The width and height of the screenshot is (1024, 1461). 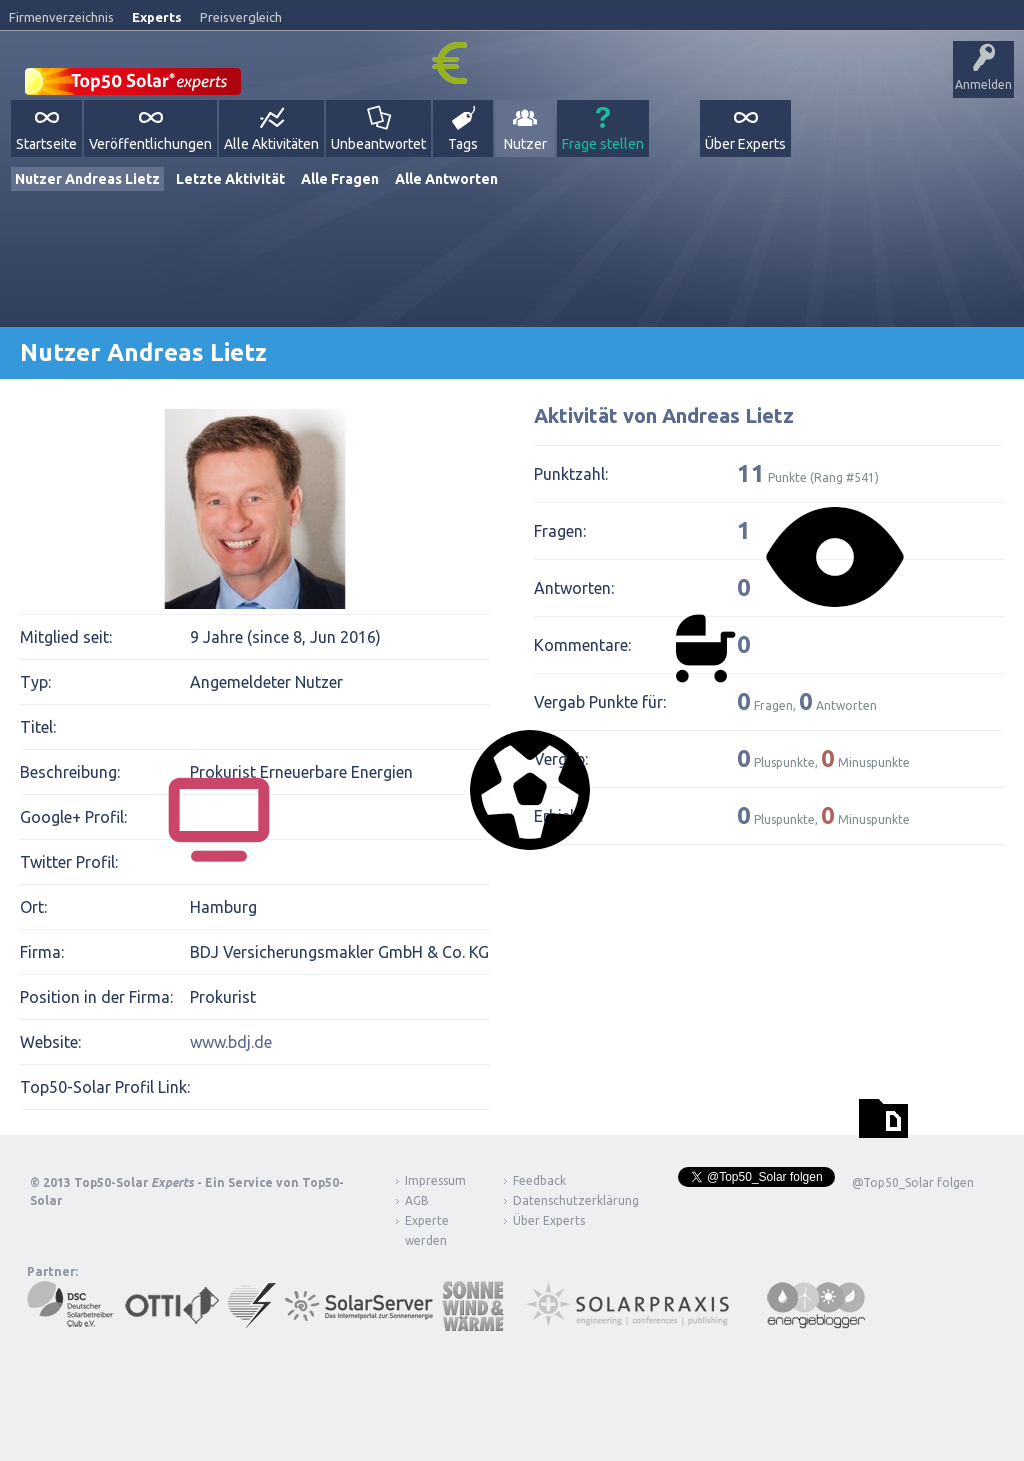 I want to click on view sports or soccer-related content, so click(x=530, y=790).